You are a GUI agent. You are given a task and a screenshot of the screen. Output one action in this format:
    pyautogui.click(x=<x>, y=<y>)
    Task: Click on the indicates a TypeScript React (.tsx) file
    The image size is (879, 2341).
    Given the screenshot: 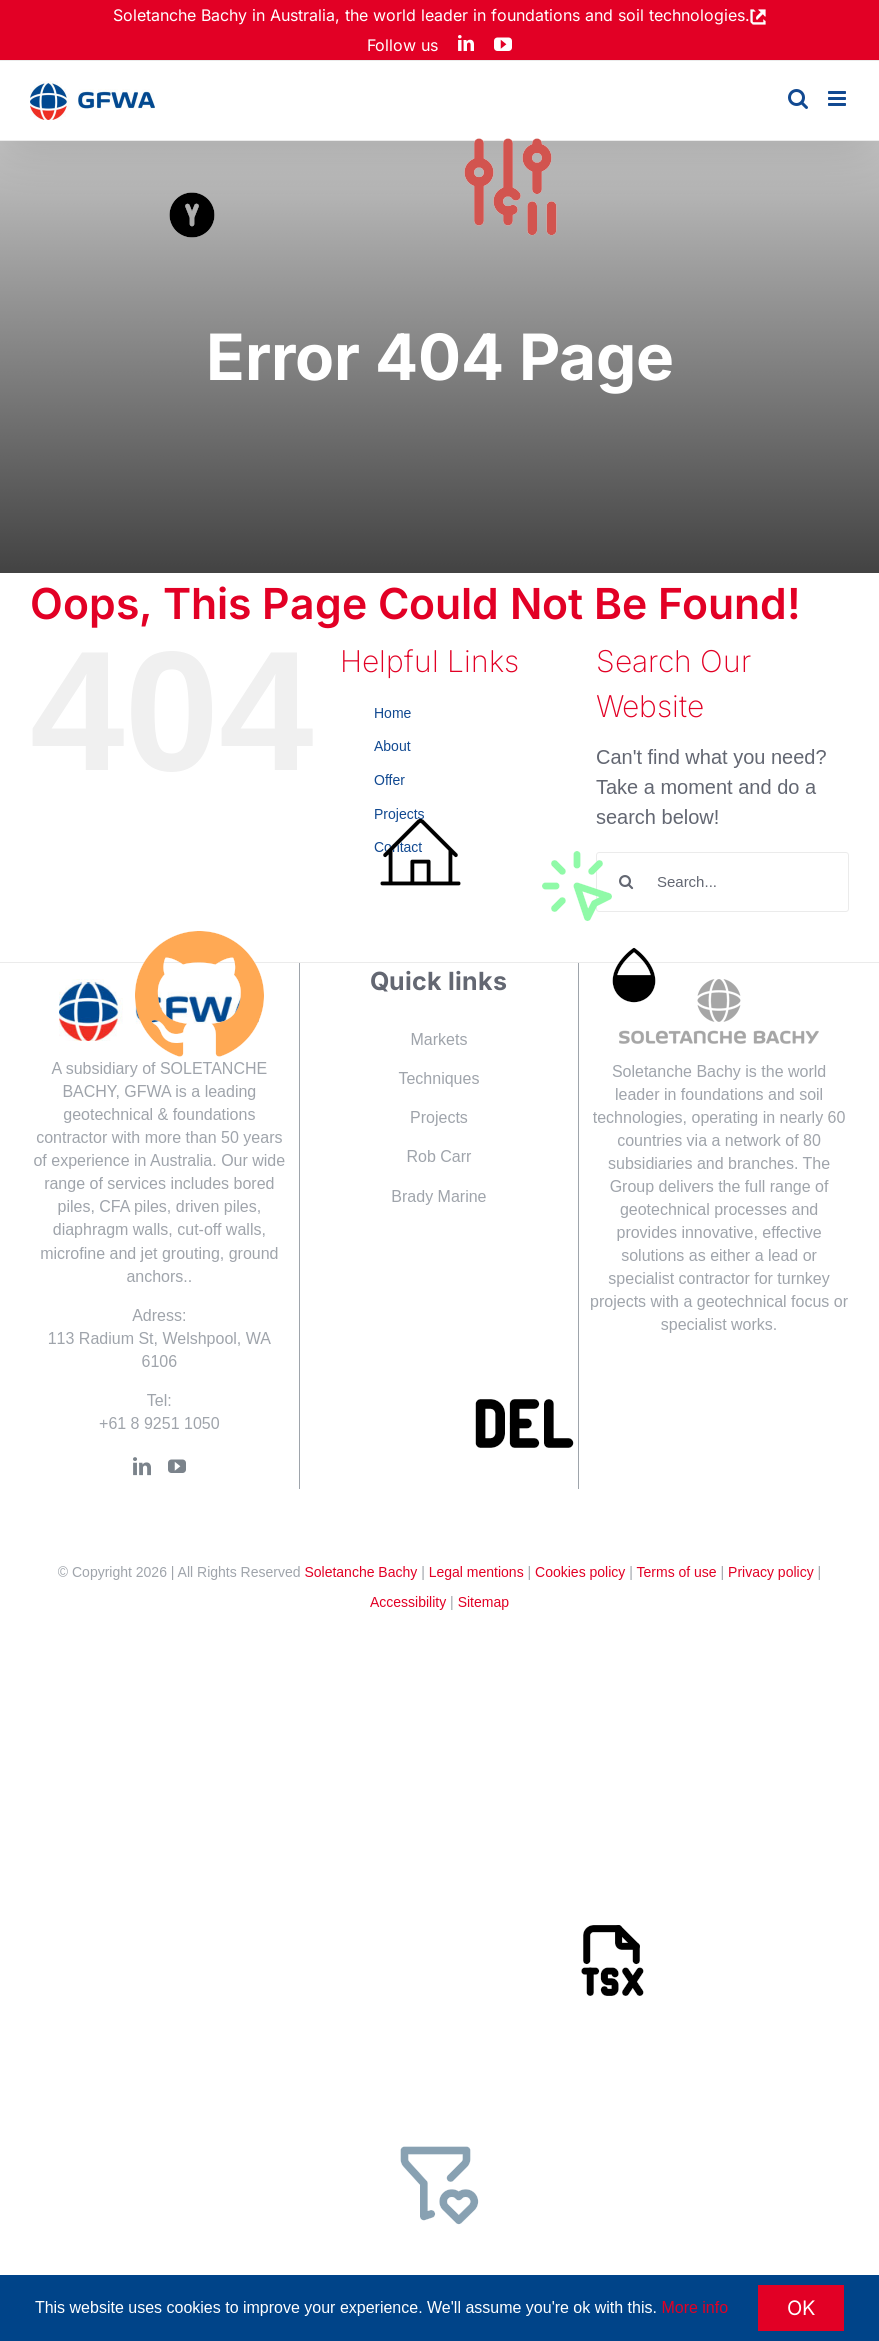 What is the action you would take?
    pyautogui.click(x=611, y=1960)
    